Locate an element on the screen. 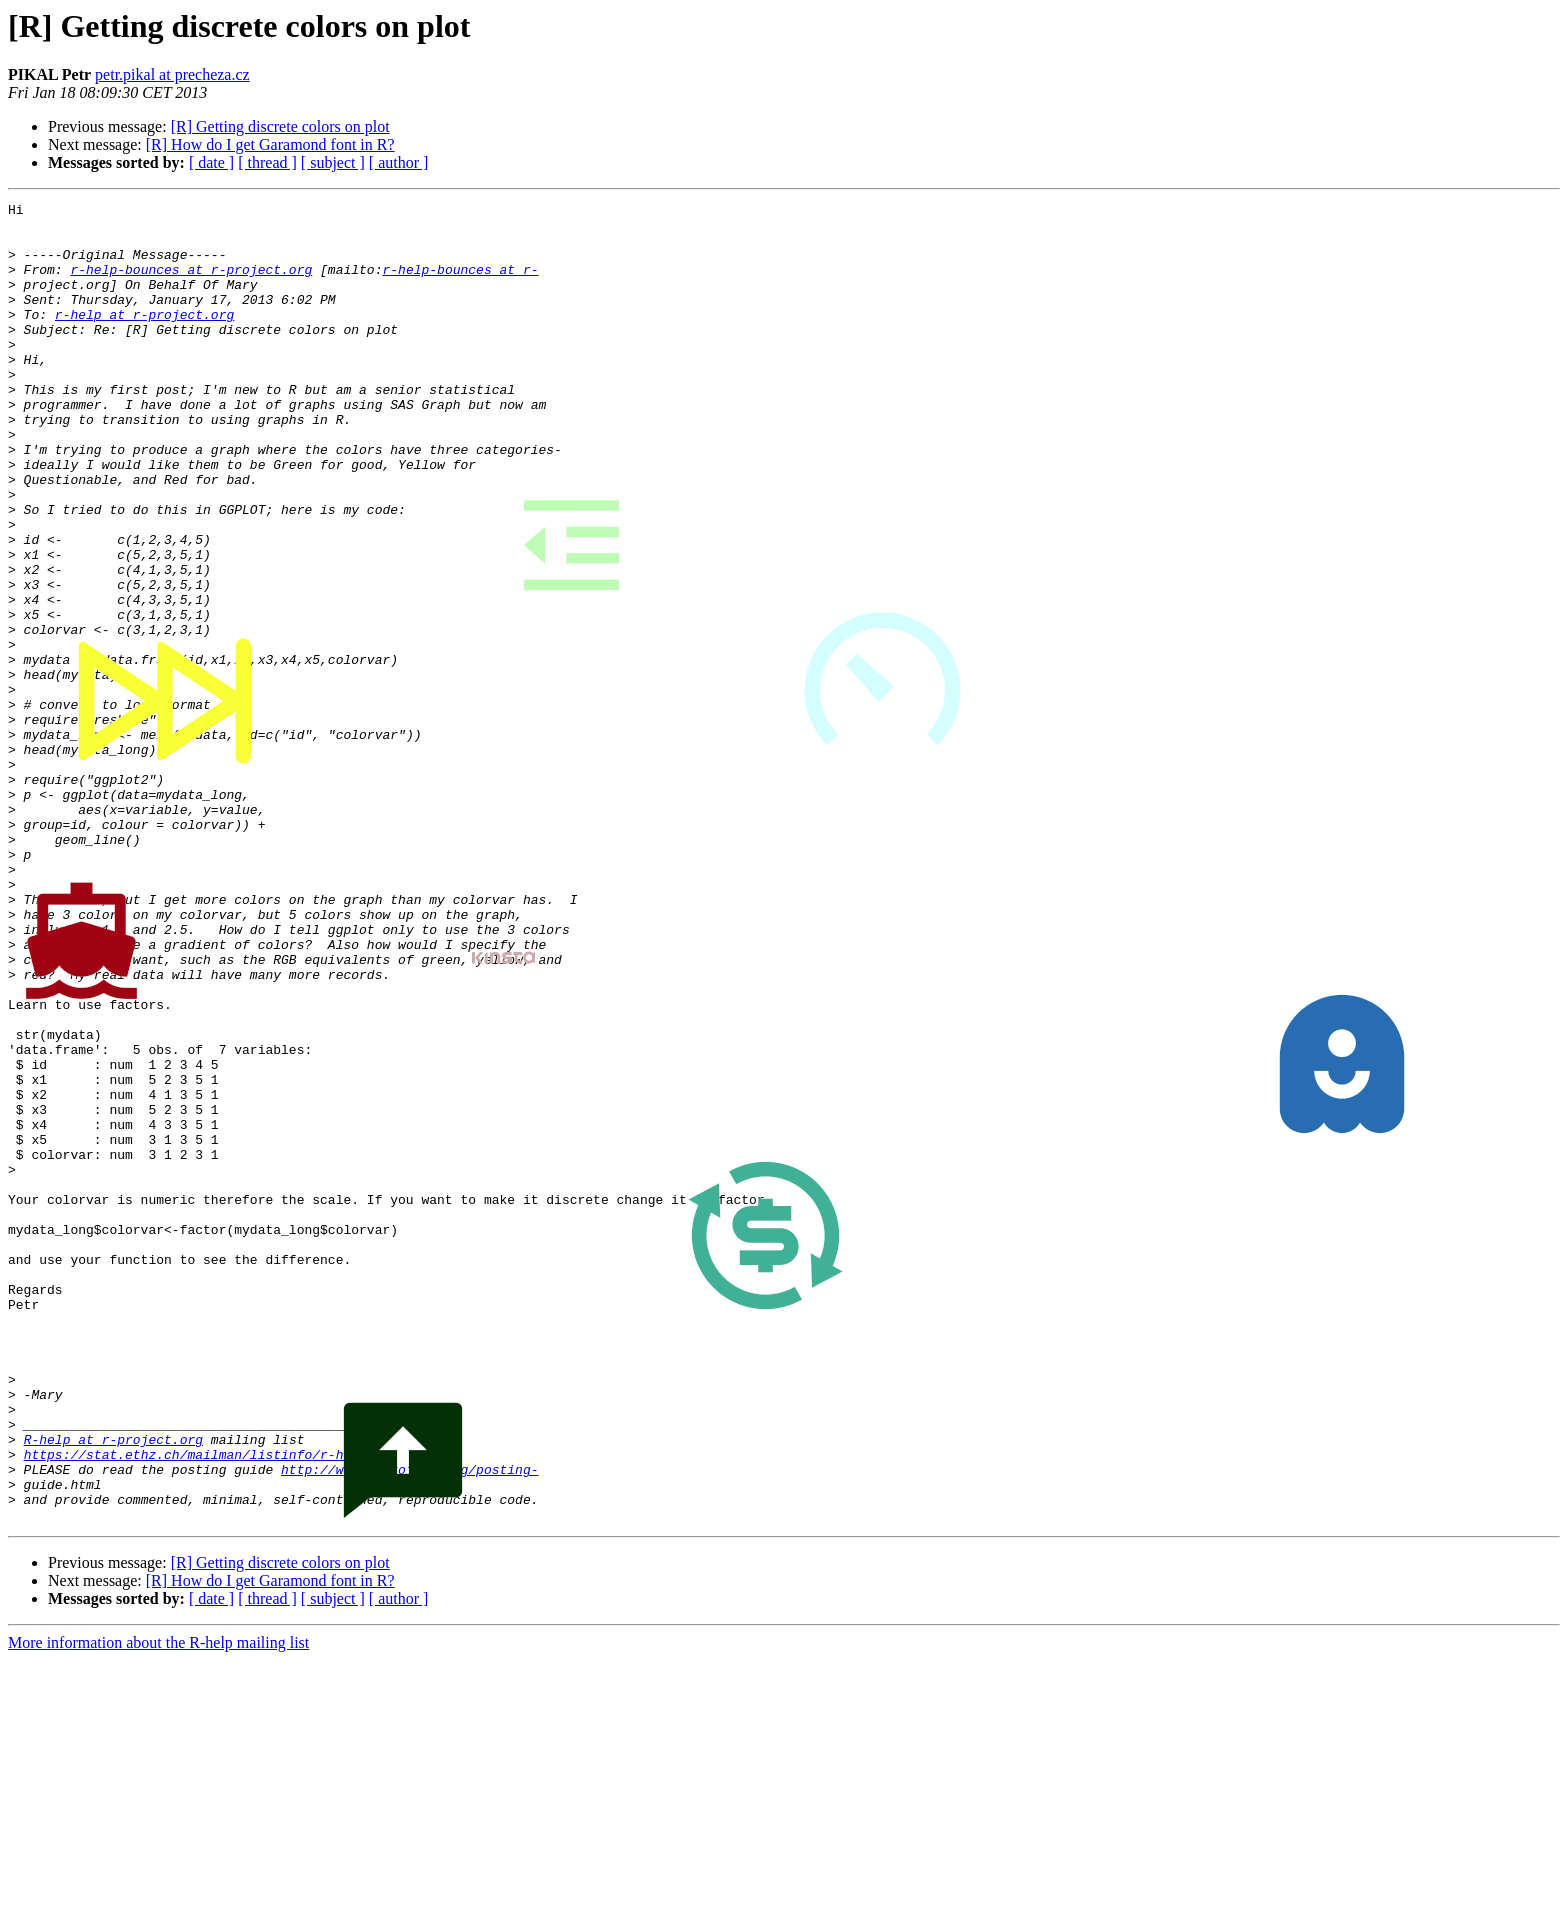 Image resolution: width=1568 pixels, height=1924 pixels. Kinsta web hosting service logo is located at coordinates (503, 957).